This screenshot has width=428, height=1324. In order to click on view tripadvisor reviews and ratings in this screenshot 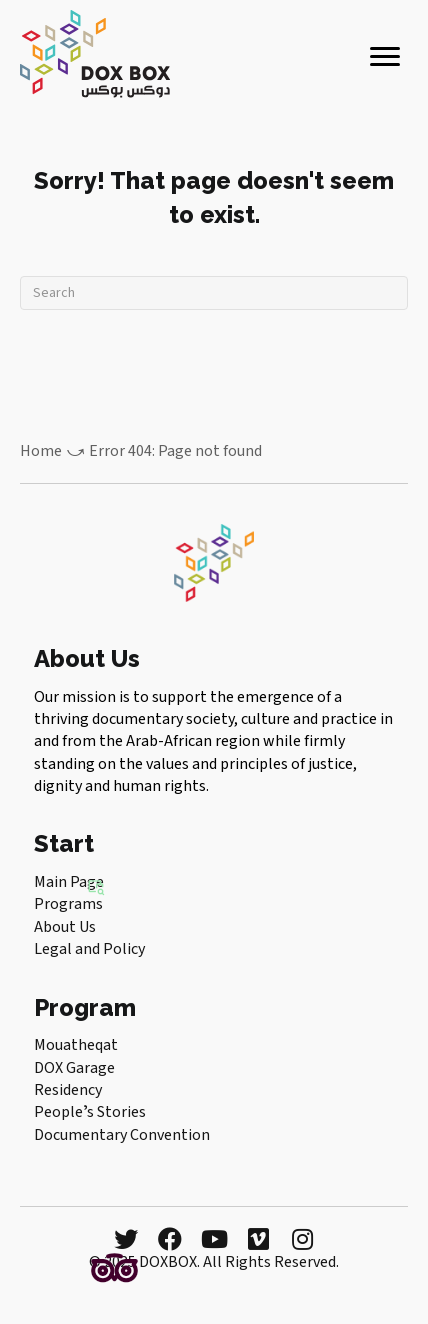, I will do `click(114, 1267)`.